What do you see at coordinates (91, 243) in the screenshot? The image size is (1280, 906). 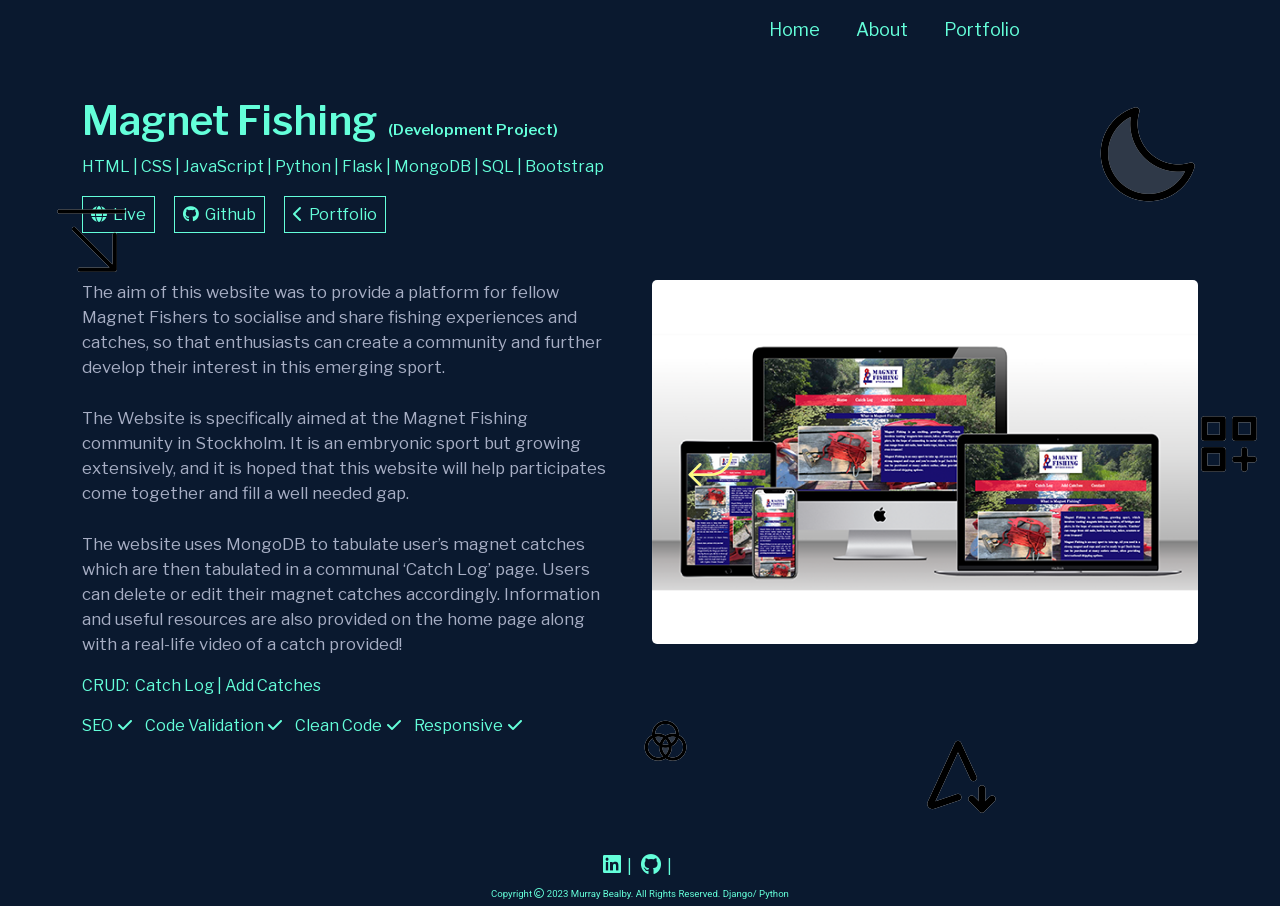 I see `move item to bottom-right corner` at bounding box center [91, 243].